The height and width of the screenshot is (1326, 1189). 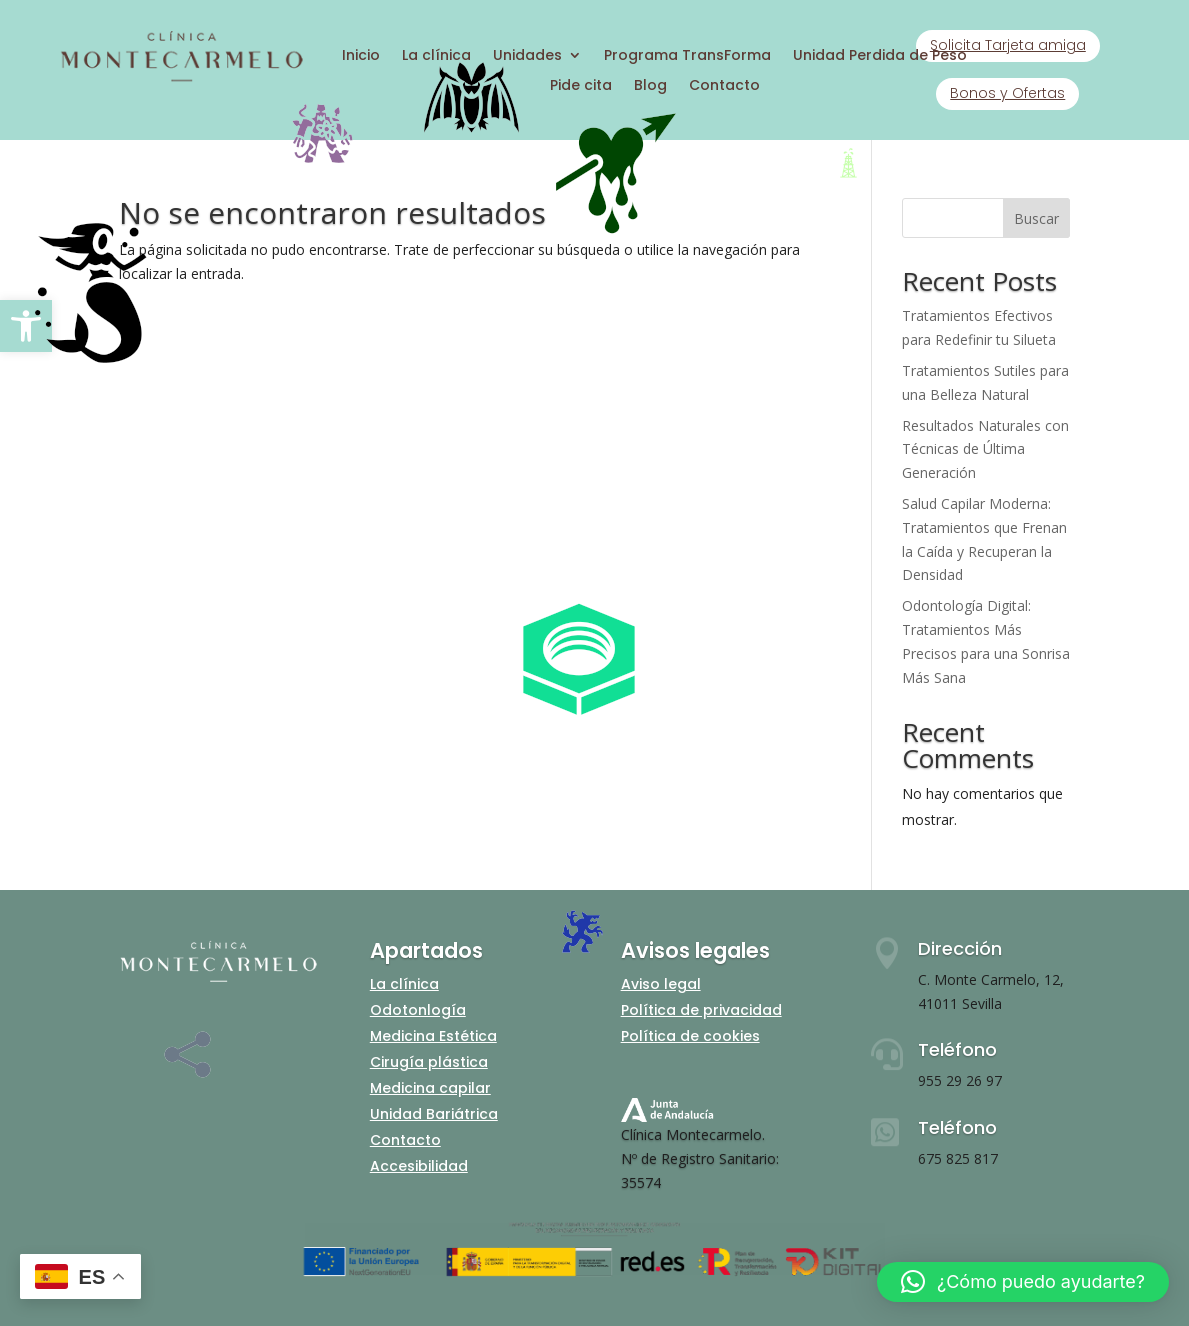 What do you see at coordinates (97, 293) in the screenshot?
I see `select mermaid character or avatar` at bounding box center [97, 293].